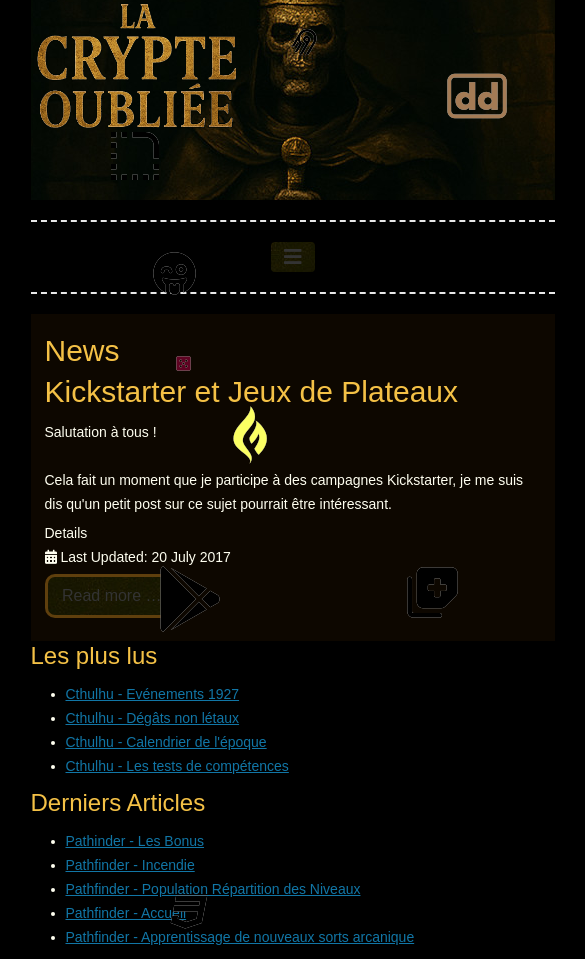 The width and height of the screenshot is (585, 959). What do you see at coordinates (304, 42) in the screenshot?
I see `airbyte logo - a data integration platform` at bounding box center [304, 42].